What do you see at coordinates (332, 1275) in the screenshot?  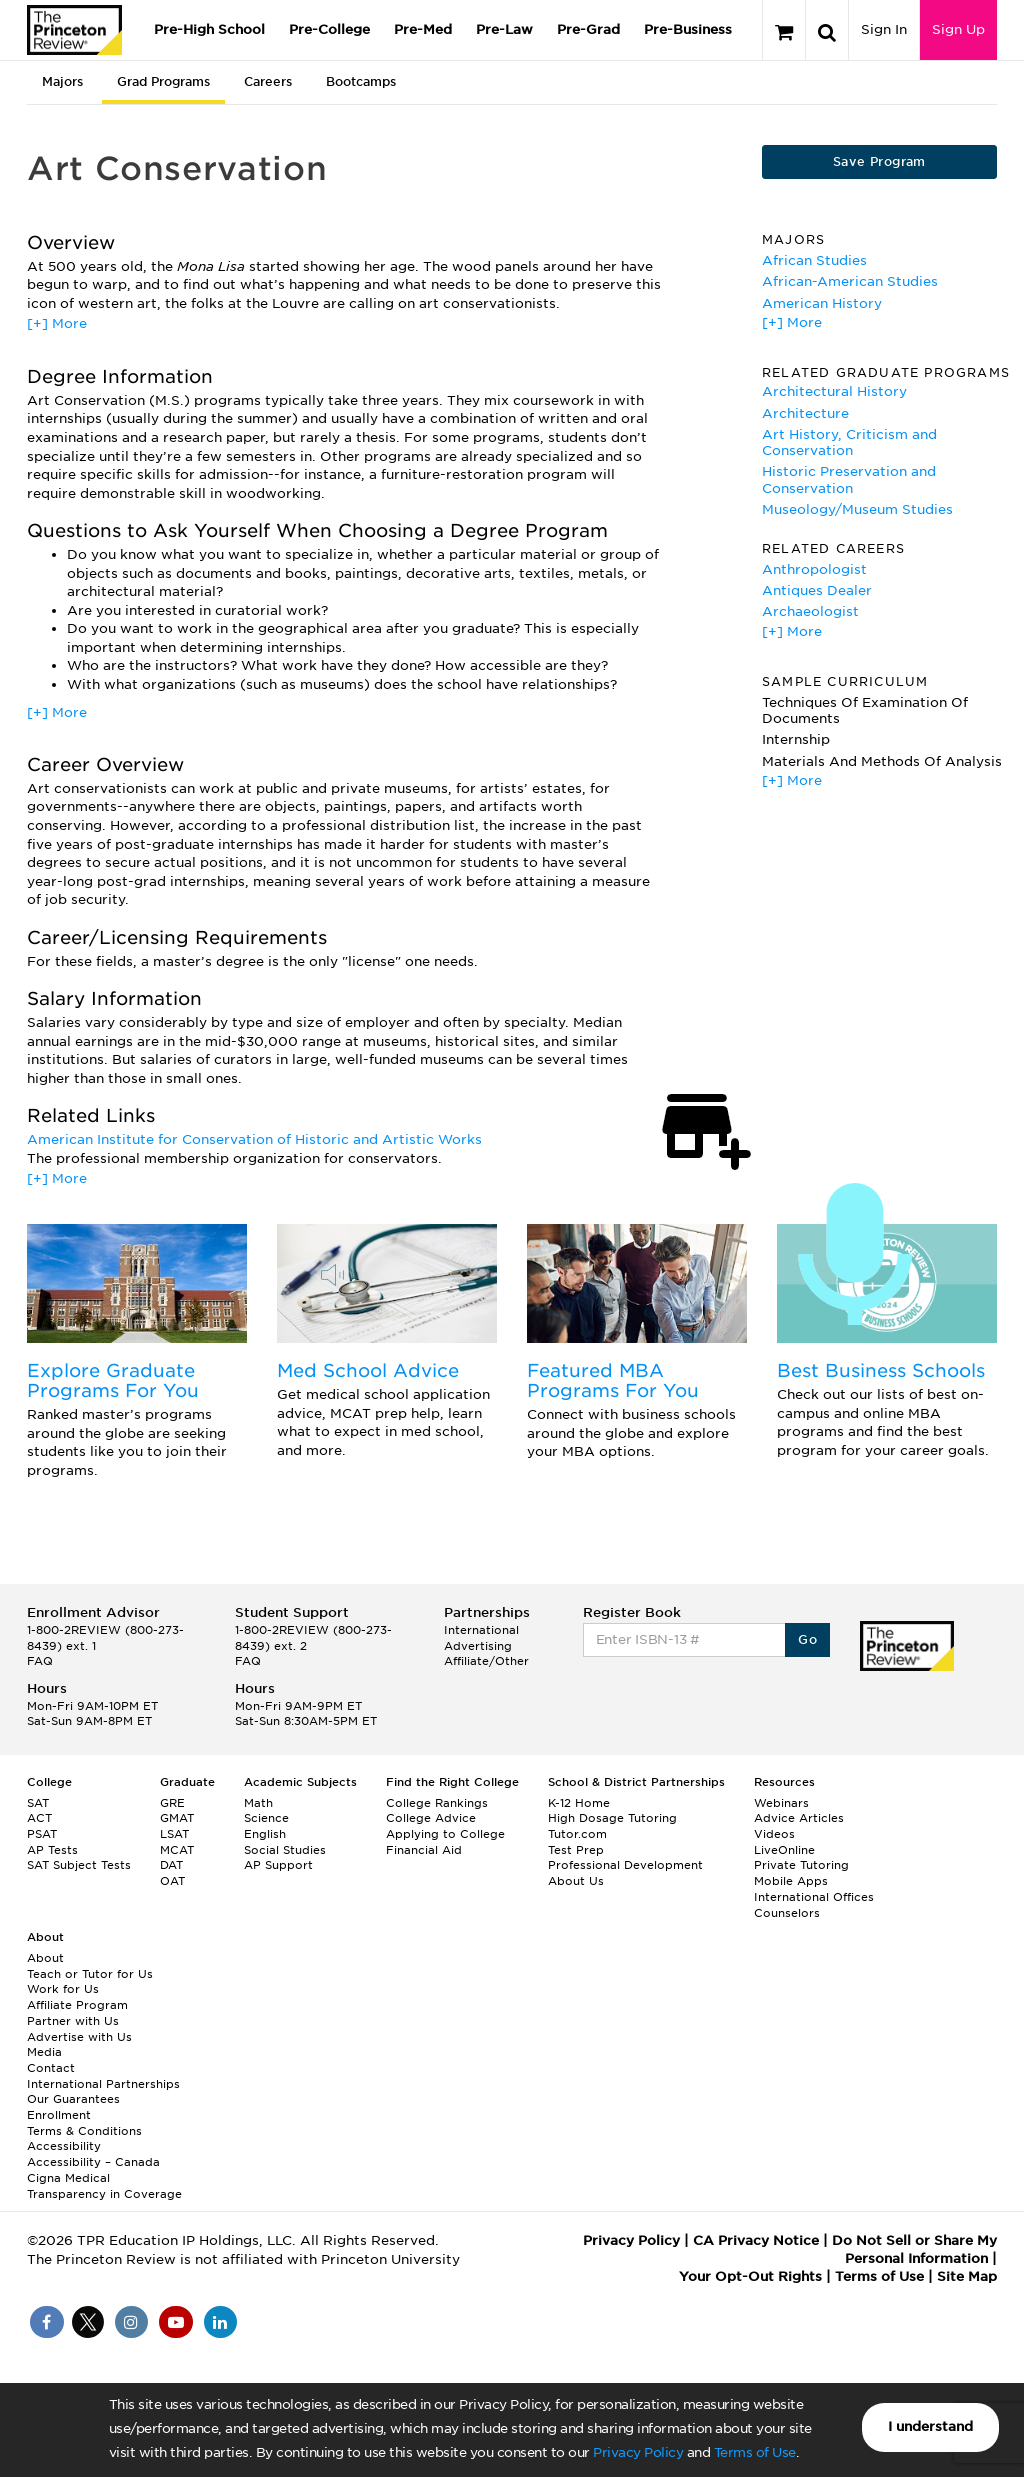 I see `increase or adjust volume` at bounding box center [332, 1275].